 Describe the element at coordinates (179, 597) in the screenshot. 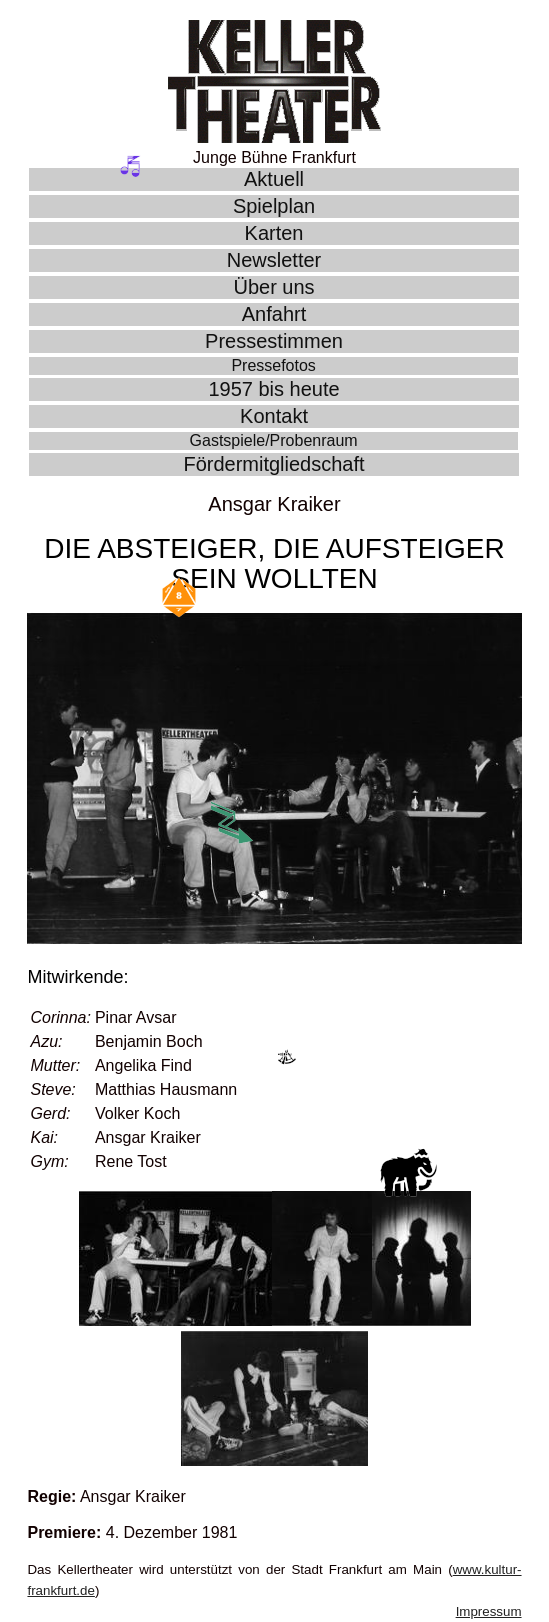

I see `roll a d8 die in-game` at that location.